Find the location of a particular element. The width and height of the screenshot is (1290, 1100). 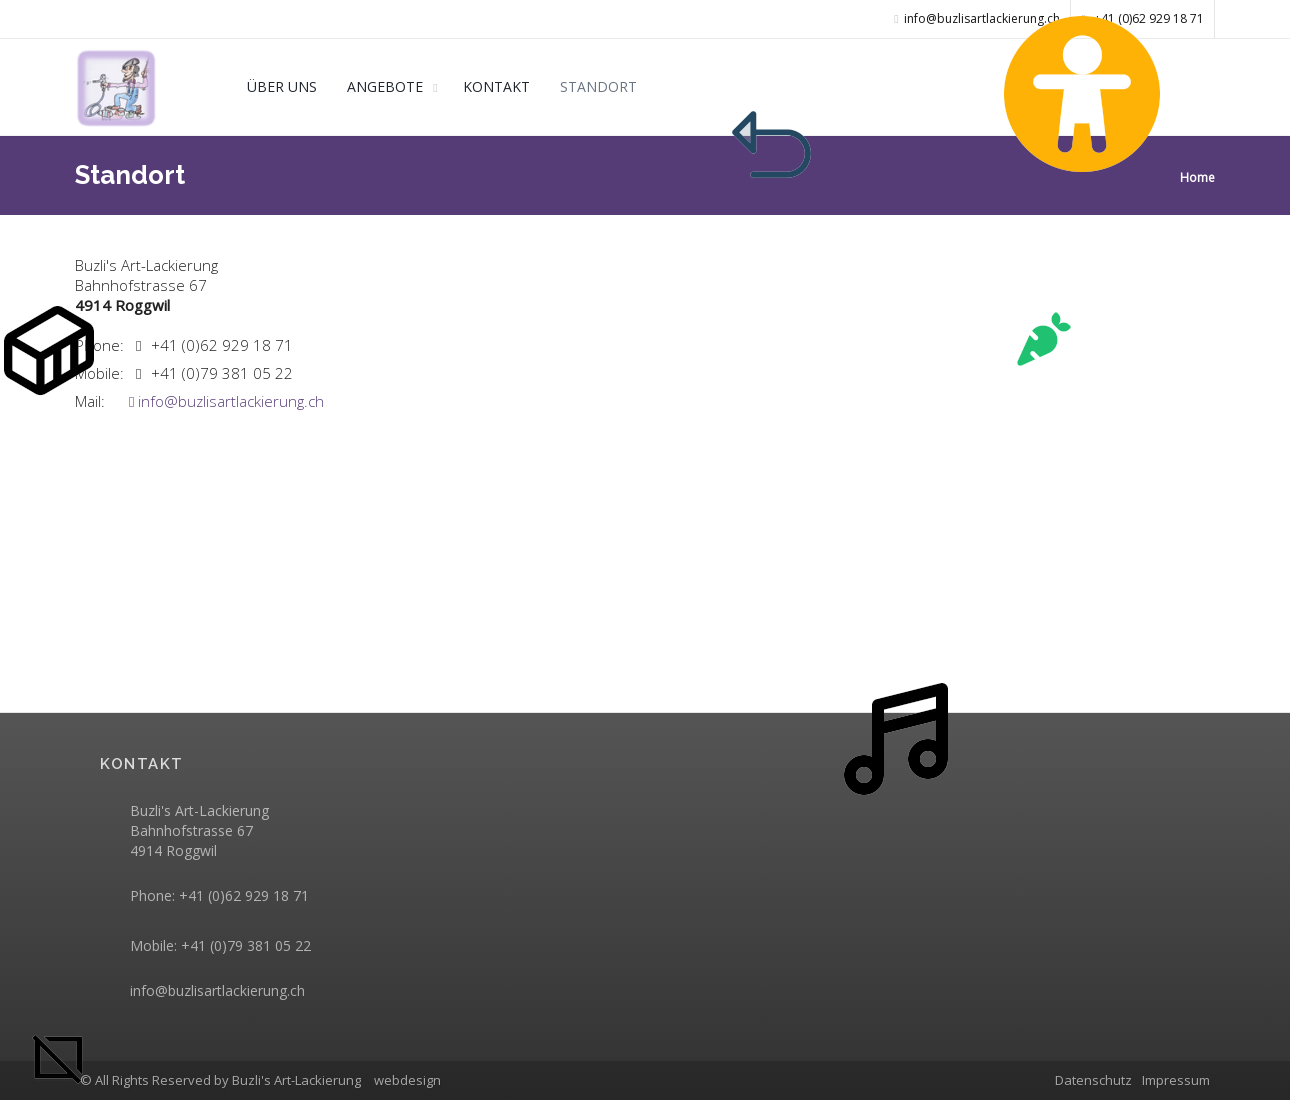

browse vegetable or produce category is located at coordinates (1042, 341).